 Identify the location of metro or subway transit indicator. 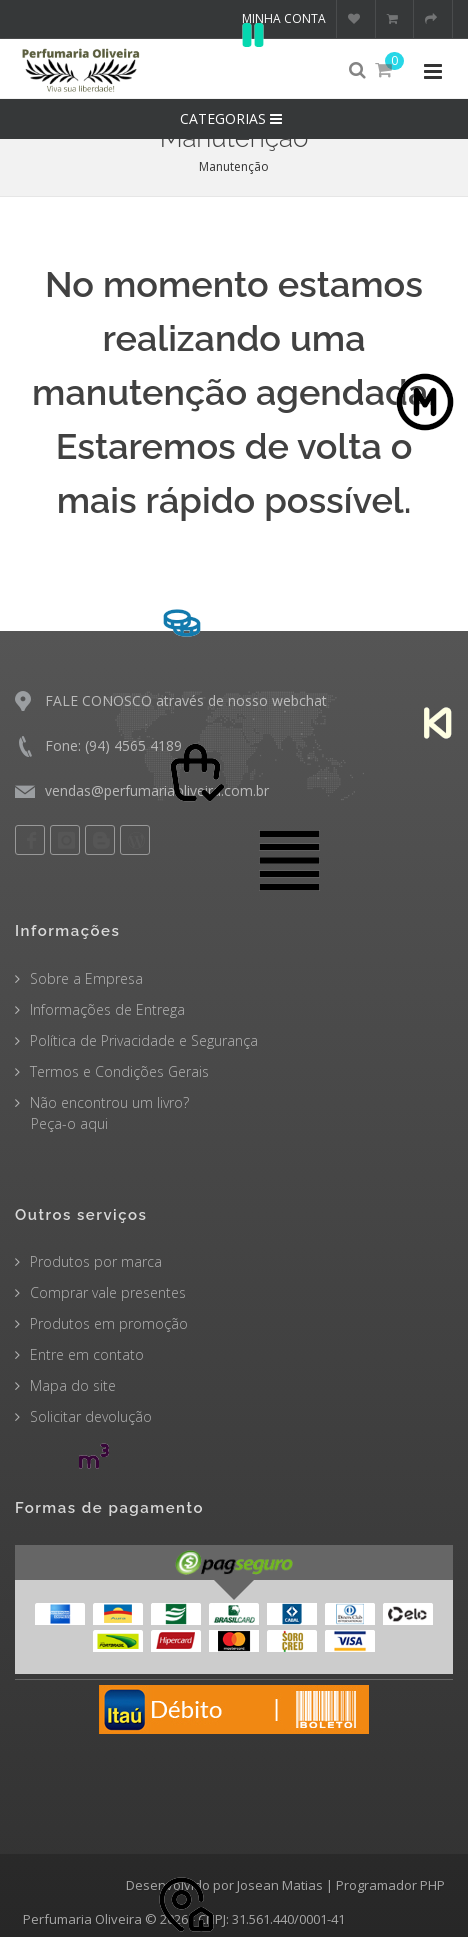
(425, 402).